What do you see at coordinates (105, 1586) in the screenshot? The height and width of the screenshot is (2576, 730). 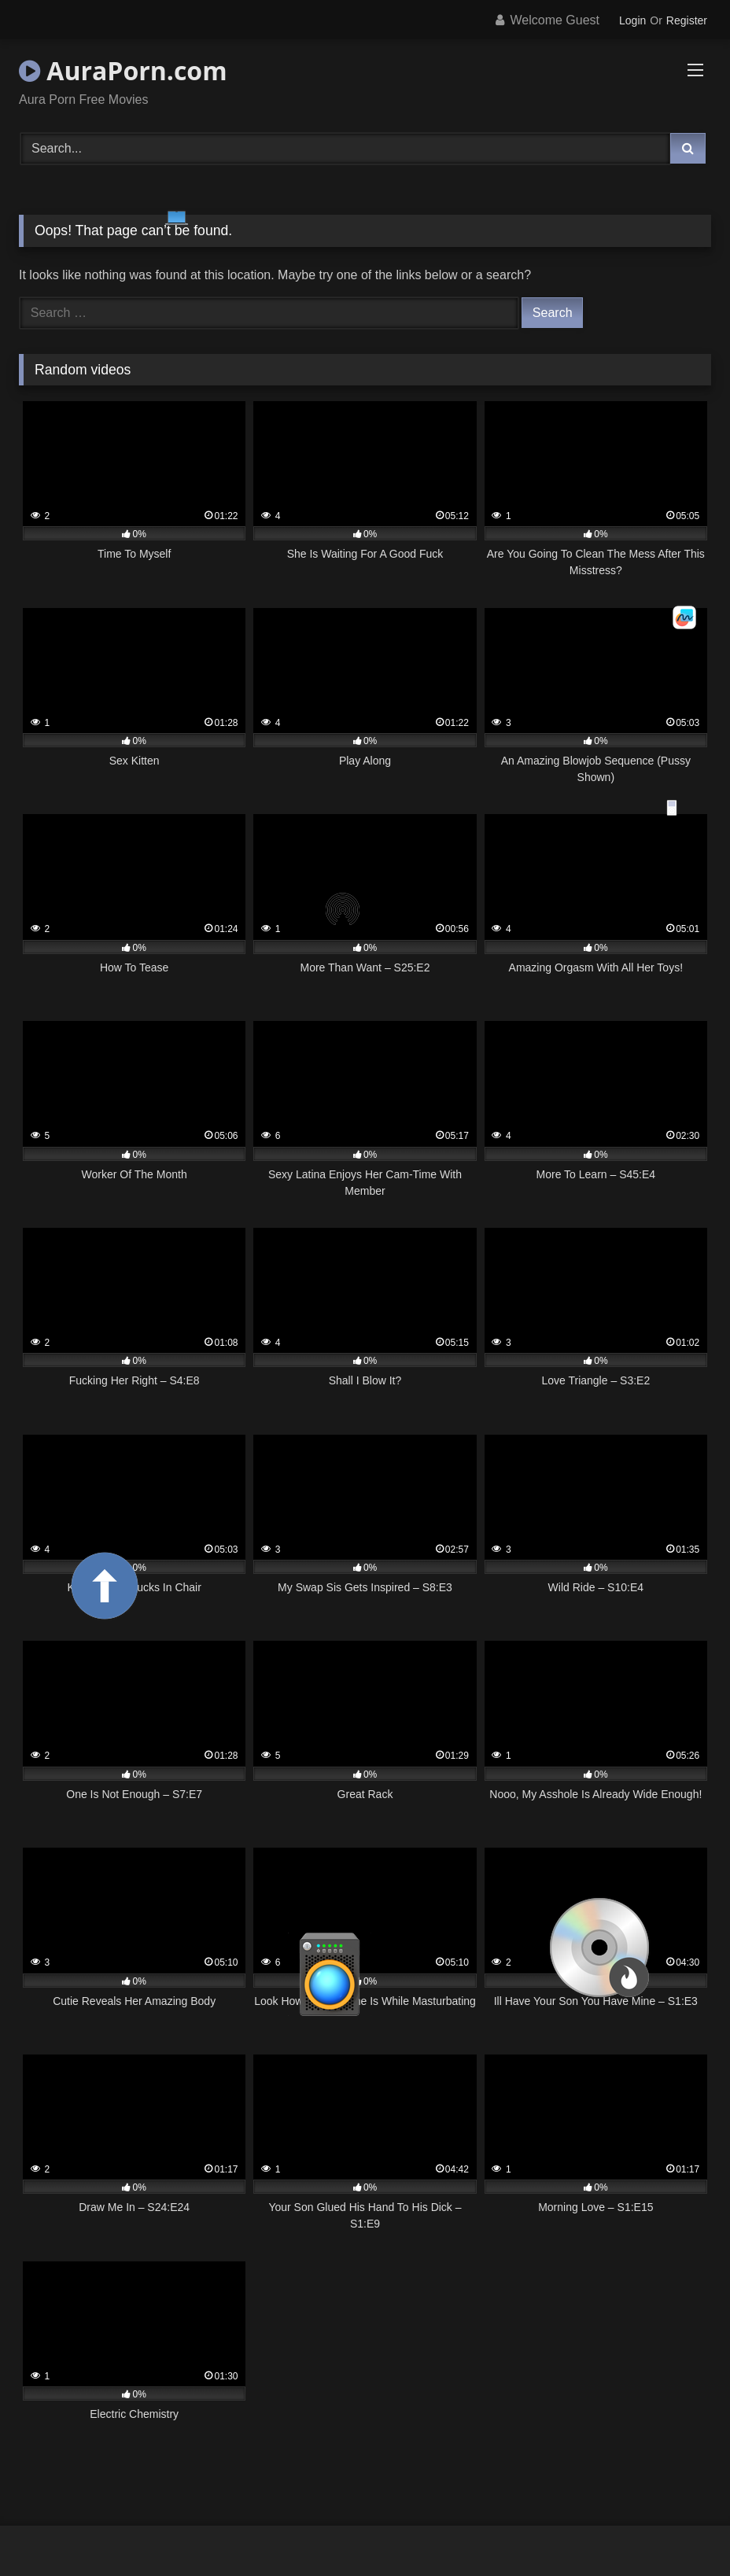 I see `indicates a version control update is available` at bounding box center [105, 1586].